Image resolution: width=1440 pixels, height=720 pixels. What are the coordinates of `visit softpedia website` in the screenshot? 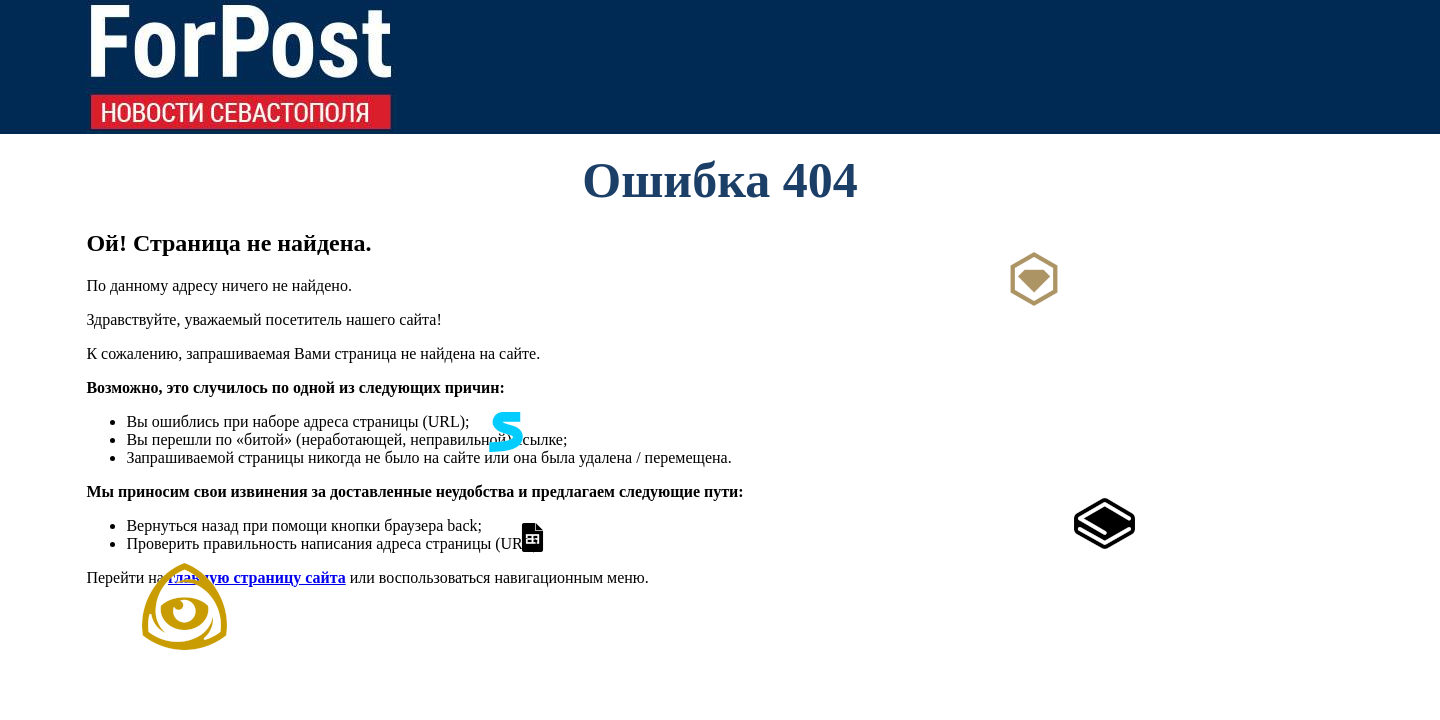 It's located at (506, 432).